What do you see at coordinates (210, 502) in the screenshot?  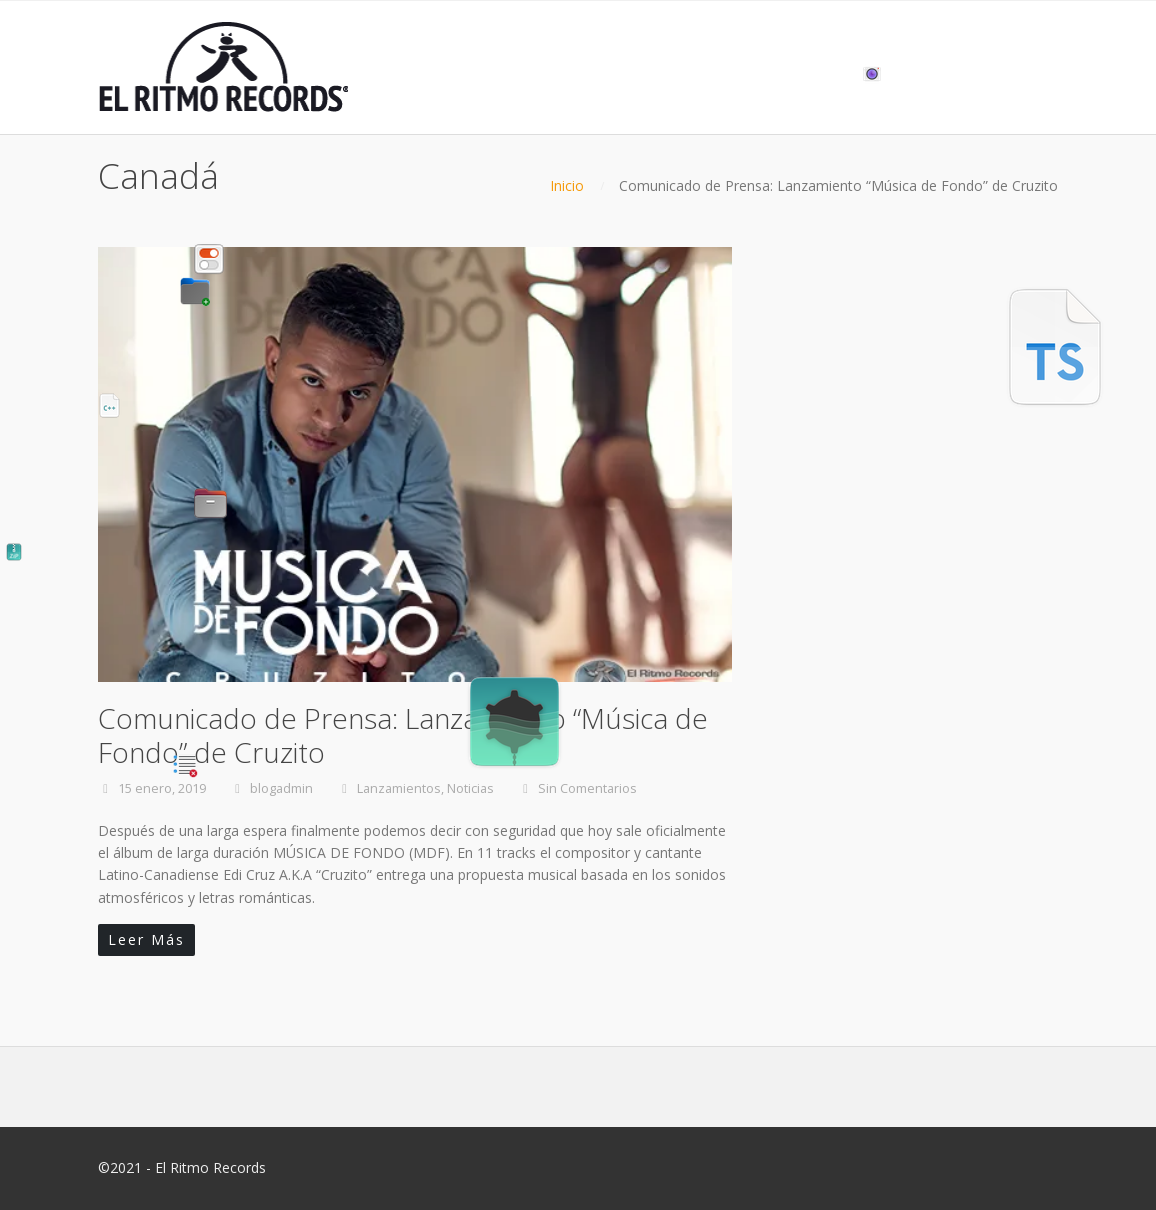 I see `open the file manager application` at bounding box center [210, 502].